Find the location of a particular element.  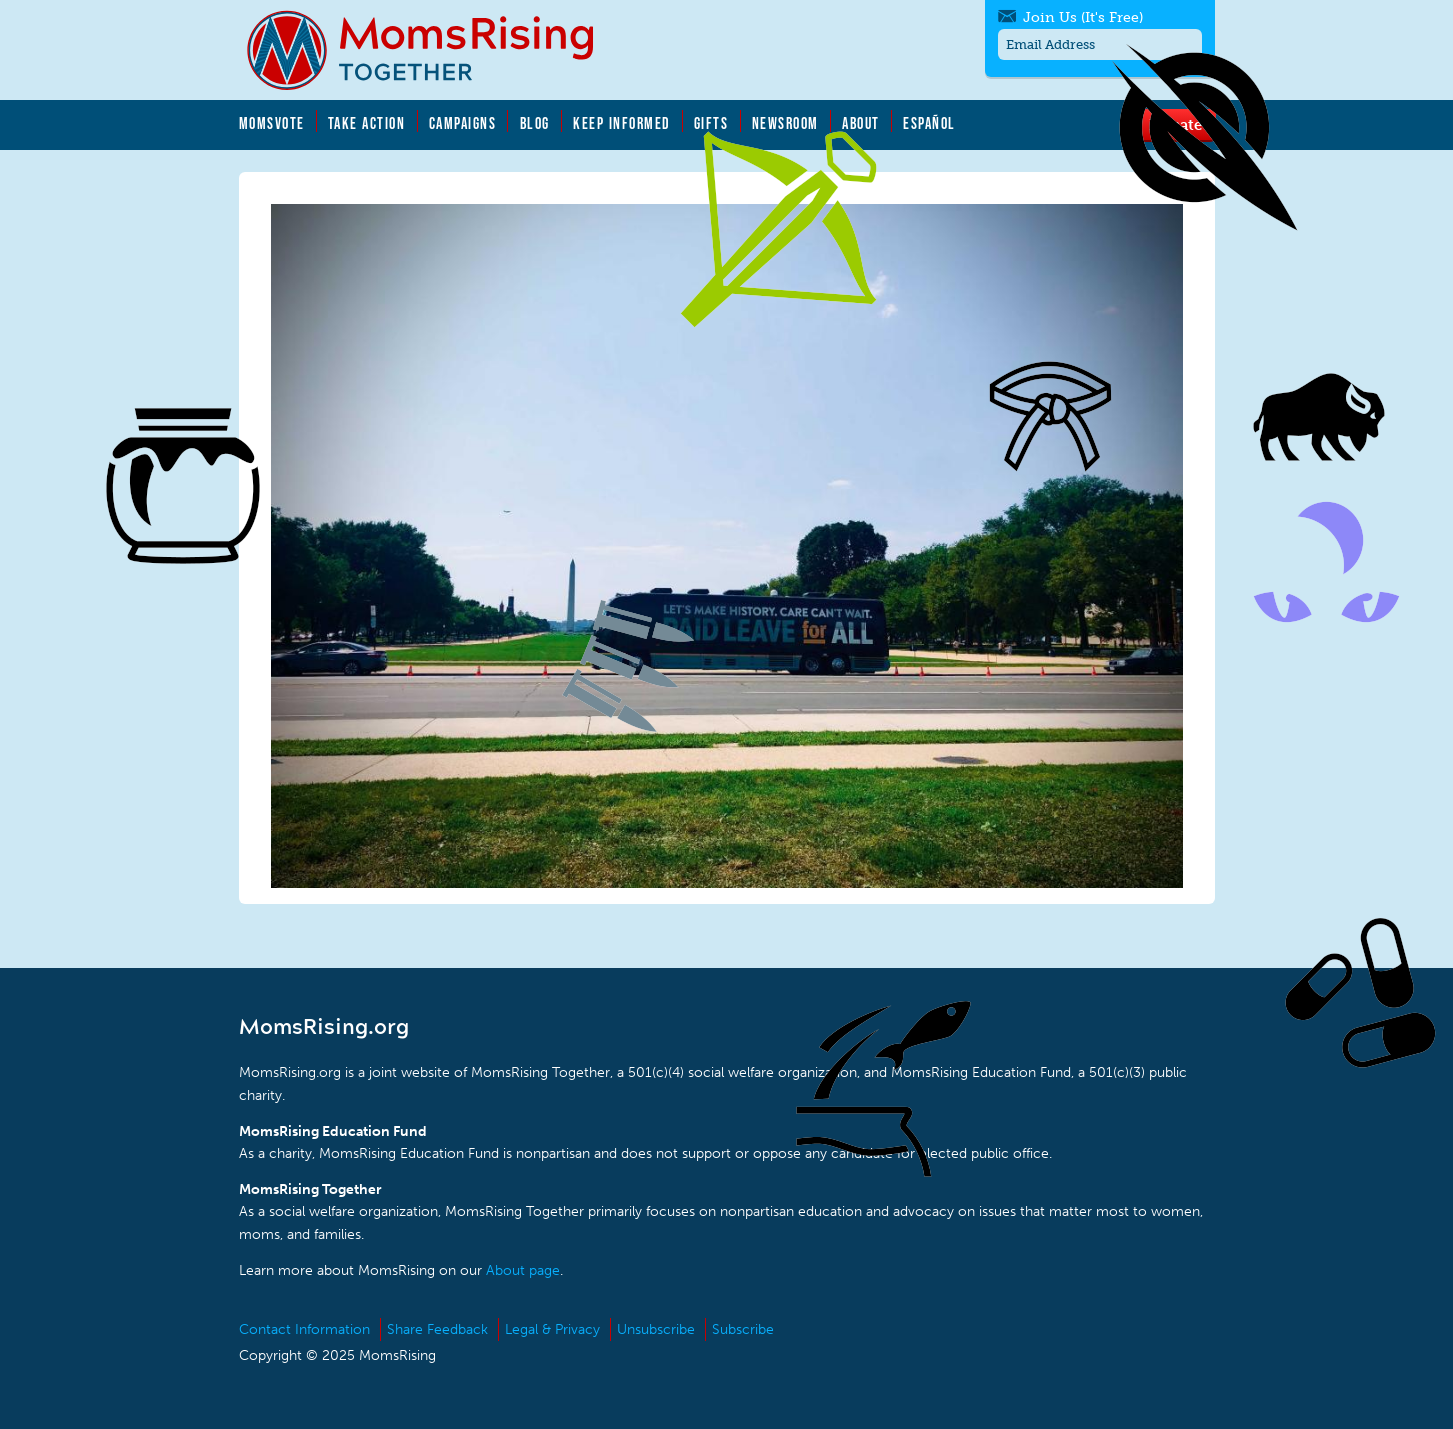

toggle night vision mode is located at coordinates (1326, 570).